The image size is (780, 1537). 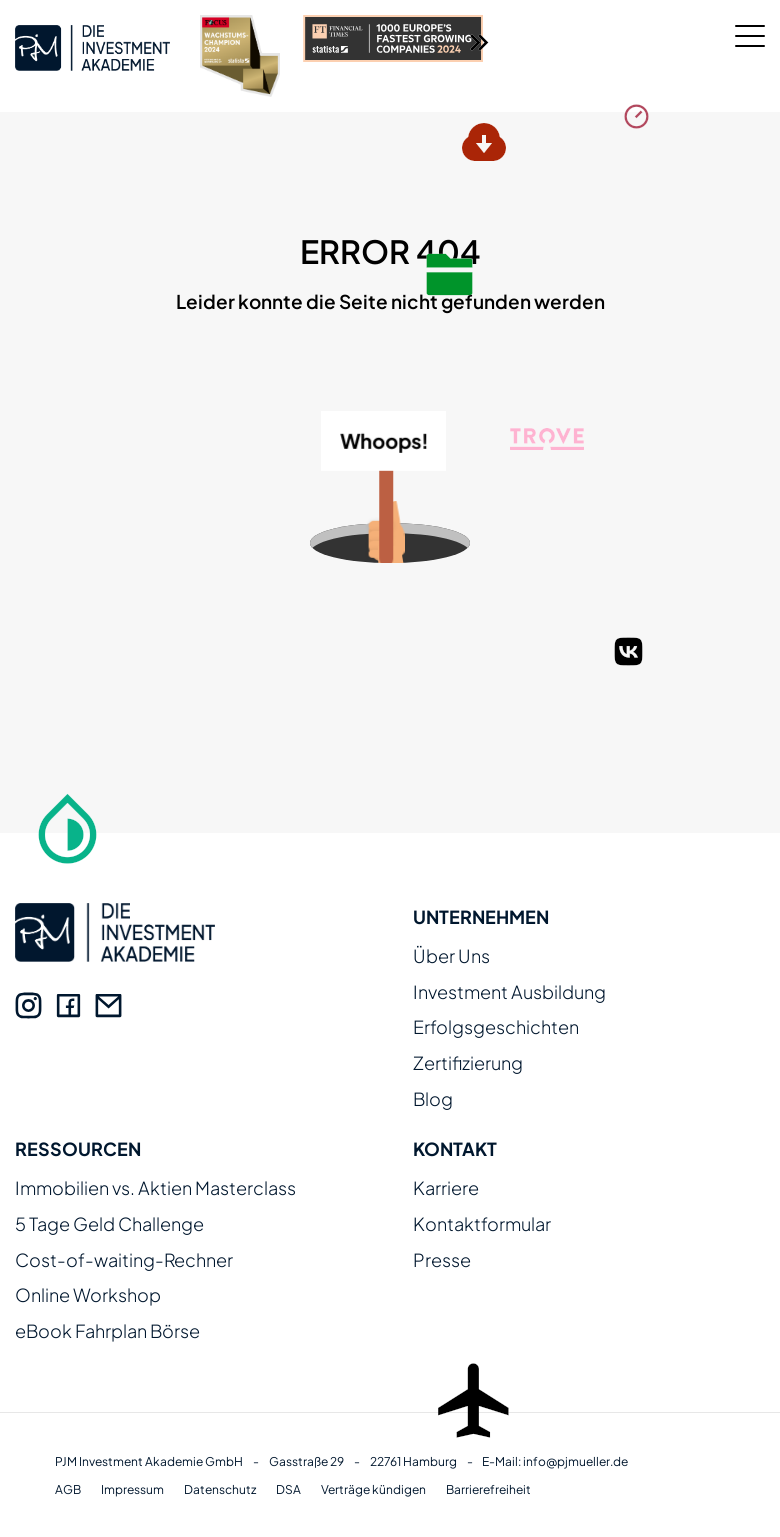 I want to click on download file from cloud storage, so click(x=484, y=143).